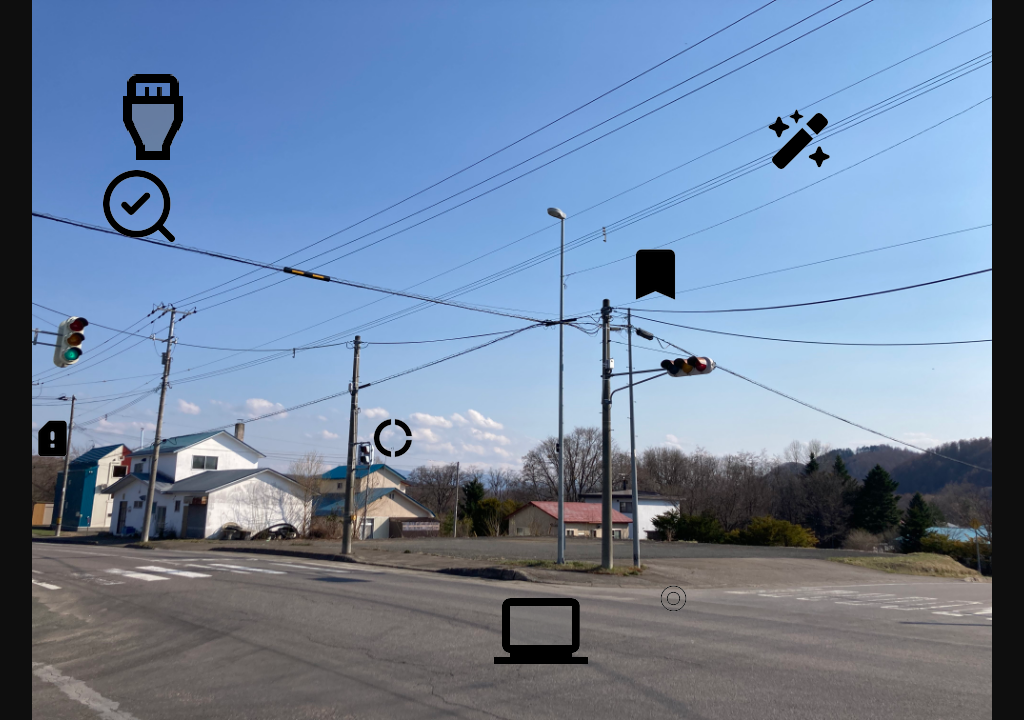 The height and width of the screenshot is (720, 1024). Describe the element at coordinates (52, 438) in the screenshot. I see `indicates an issue with the SD card` at that location.